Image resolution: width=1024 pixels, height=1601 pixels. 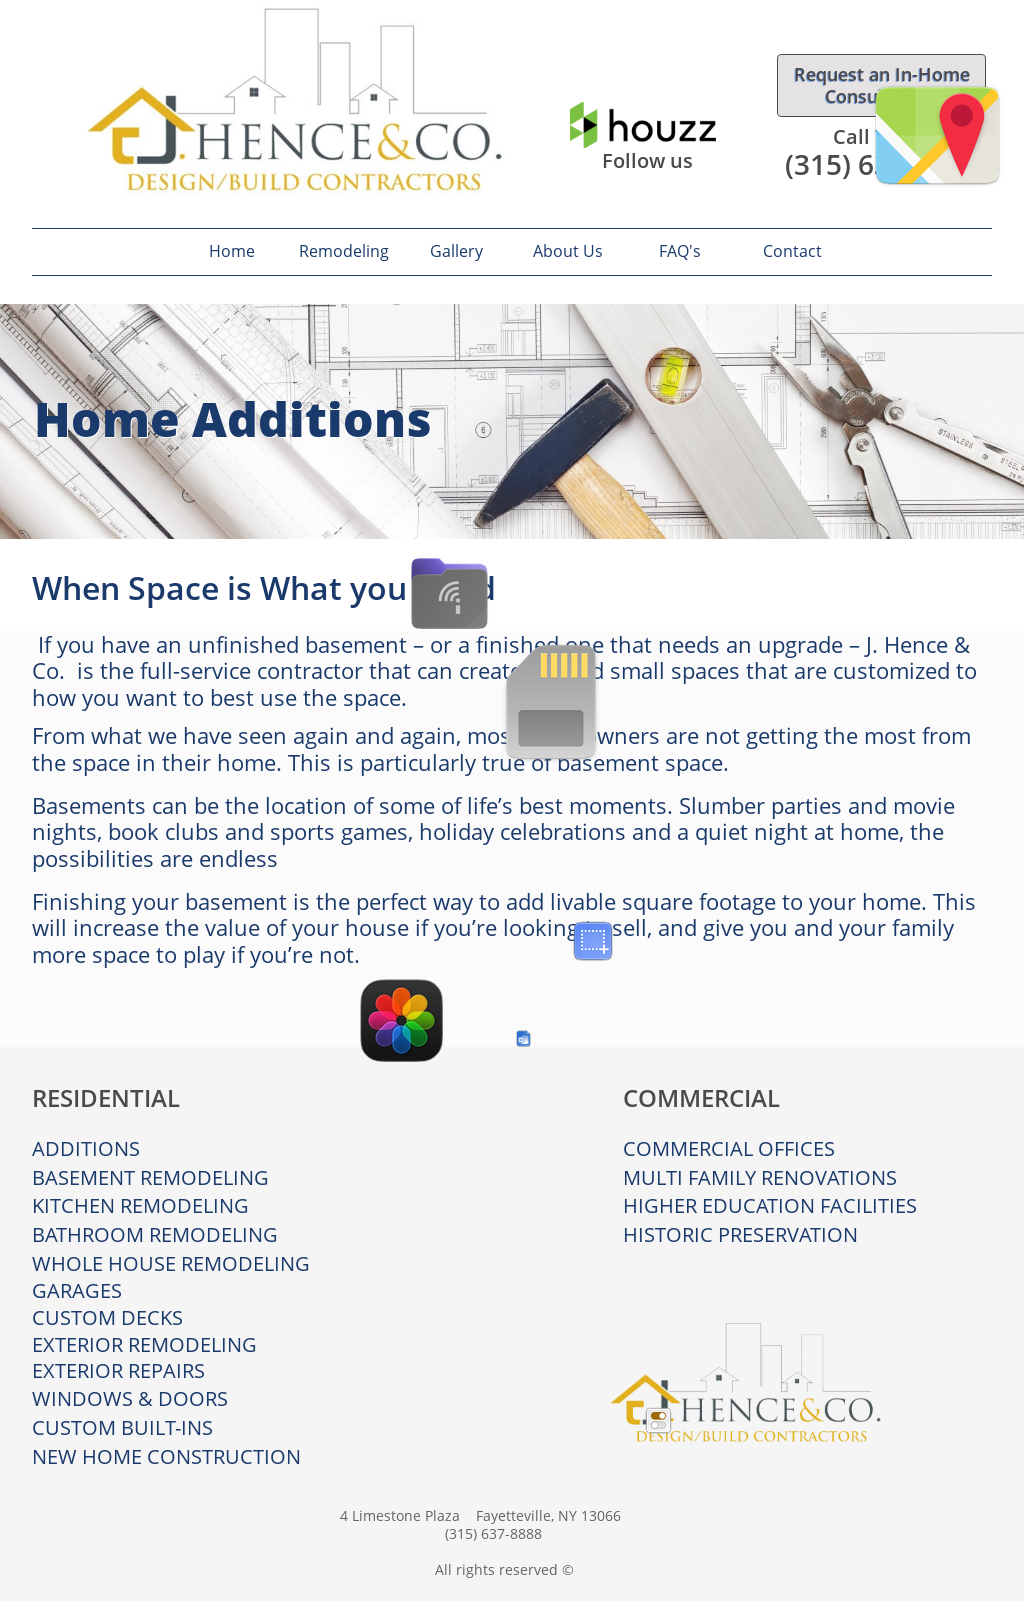 What do you see at coordinates (593, 941) in the screenshot?
I see `take a screenshot` at bounding box center [593, 941].